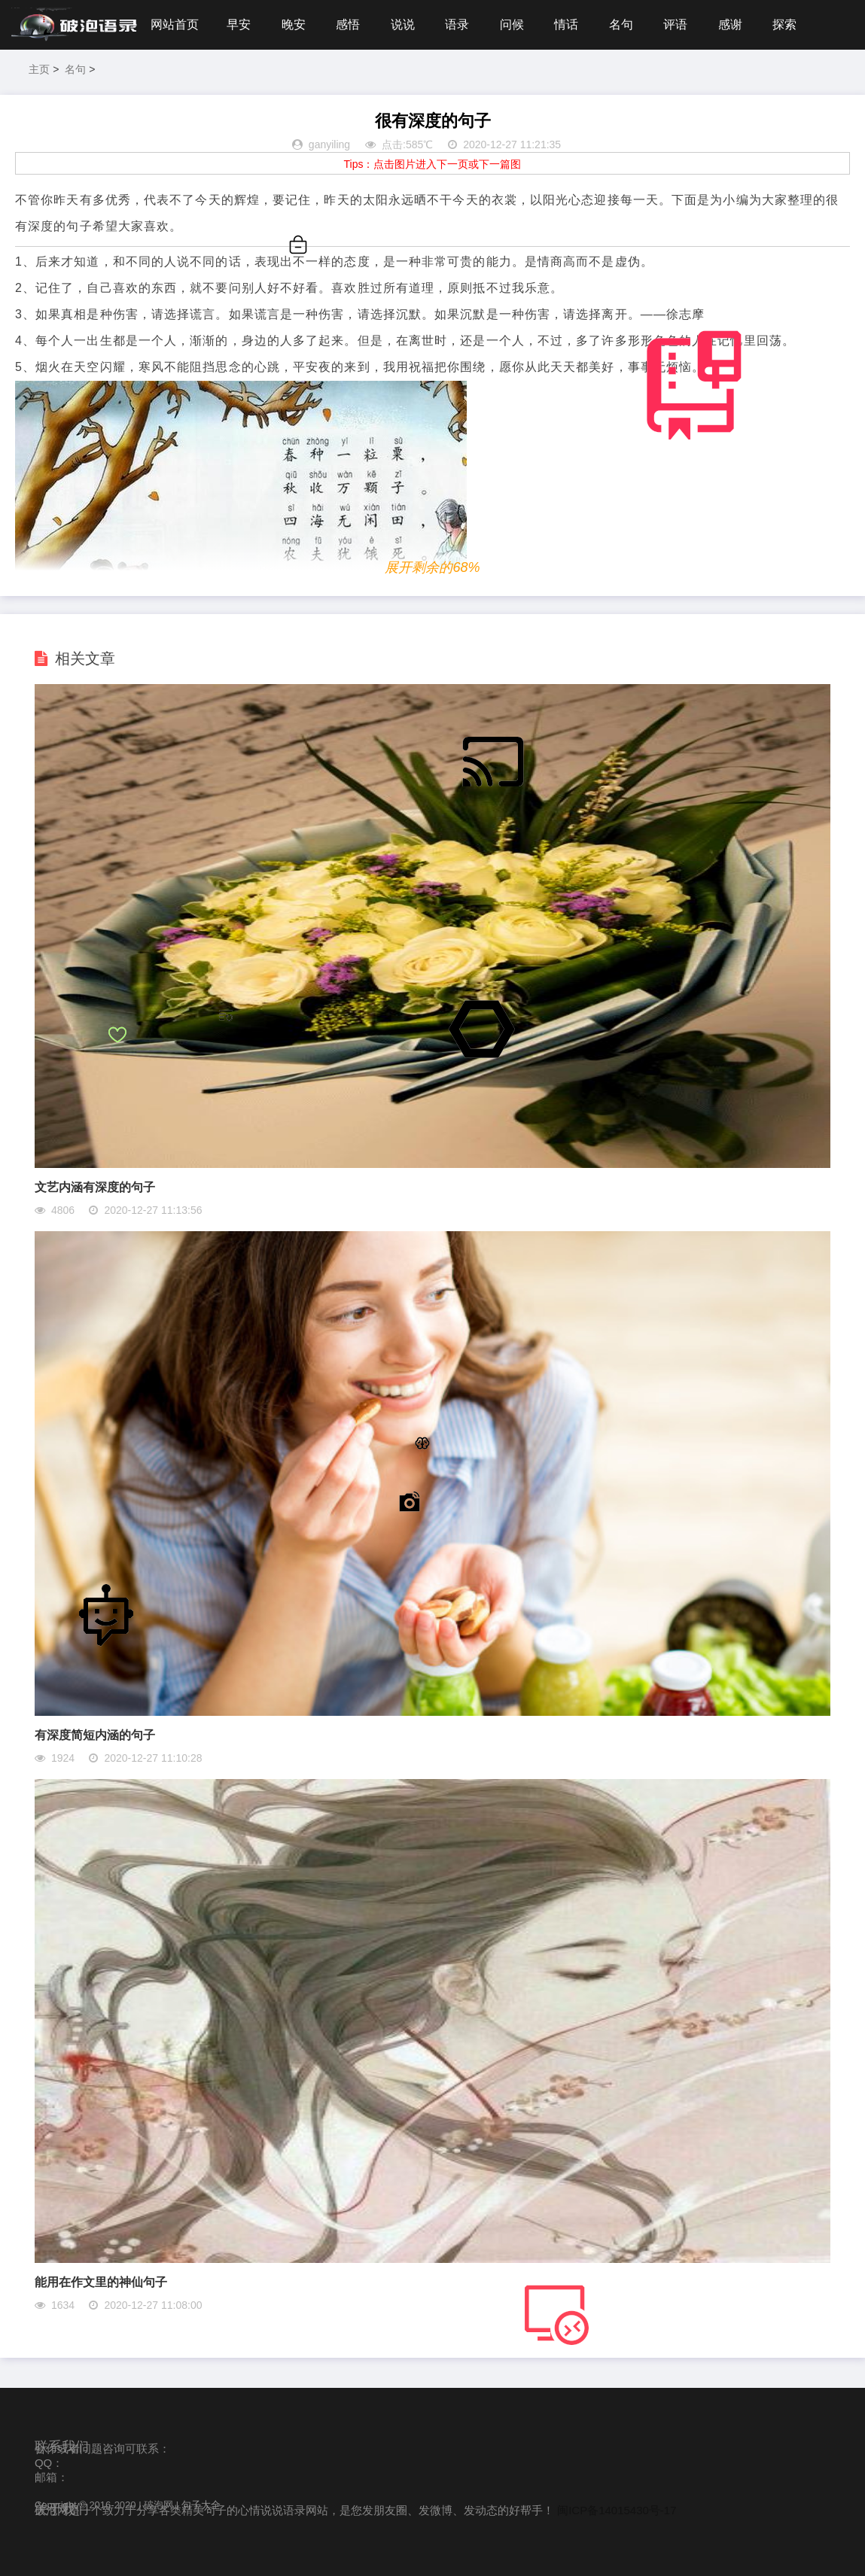 This screenshot has height=2576, width=865. What do you see at coordinates (117, 1035) in the screenshot?
I see `like or favorite this item` at bounding box center [117, 1035].